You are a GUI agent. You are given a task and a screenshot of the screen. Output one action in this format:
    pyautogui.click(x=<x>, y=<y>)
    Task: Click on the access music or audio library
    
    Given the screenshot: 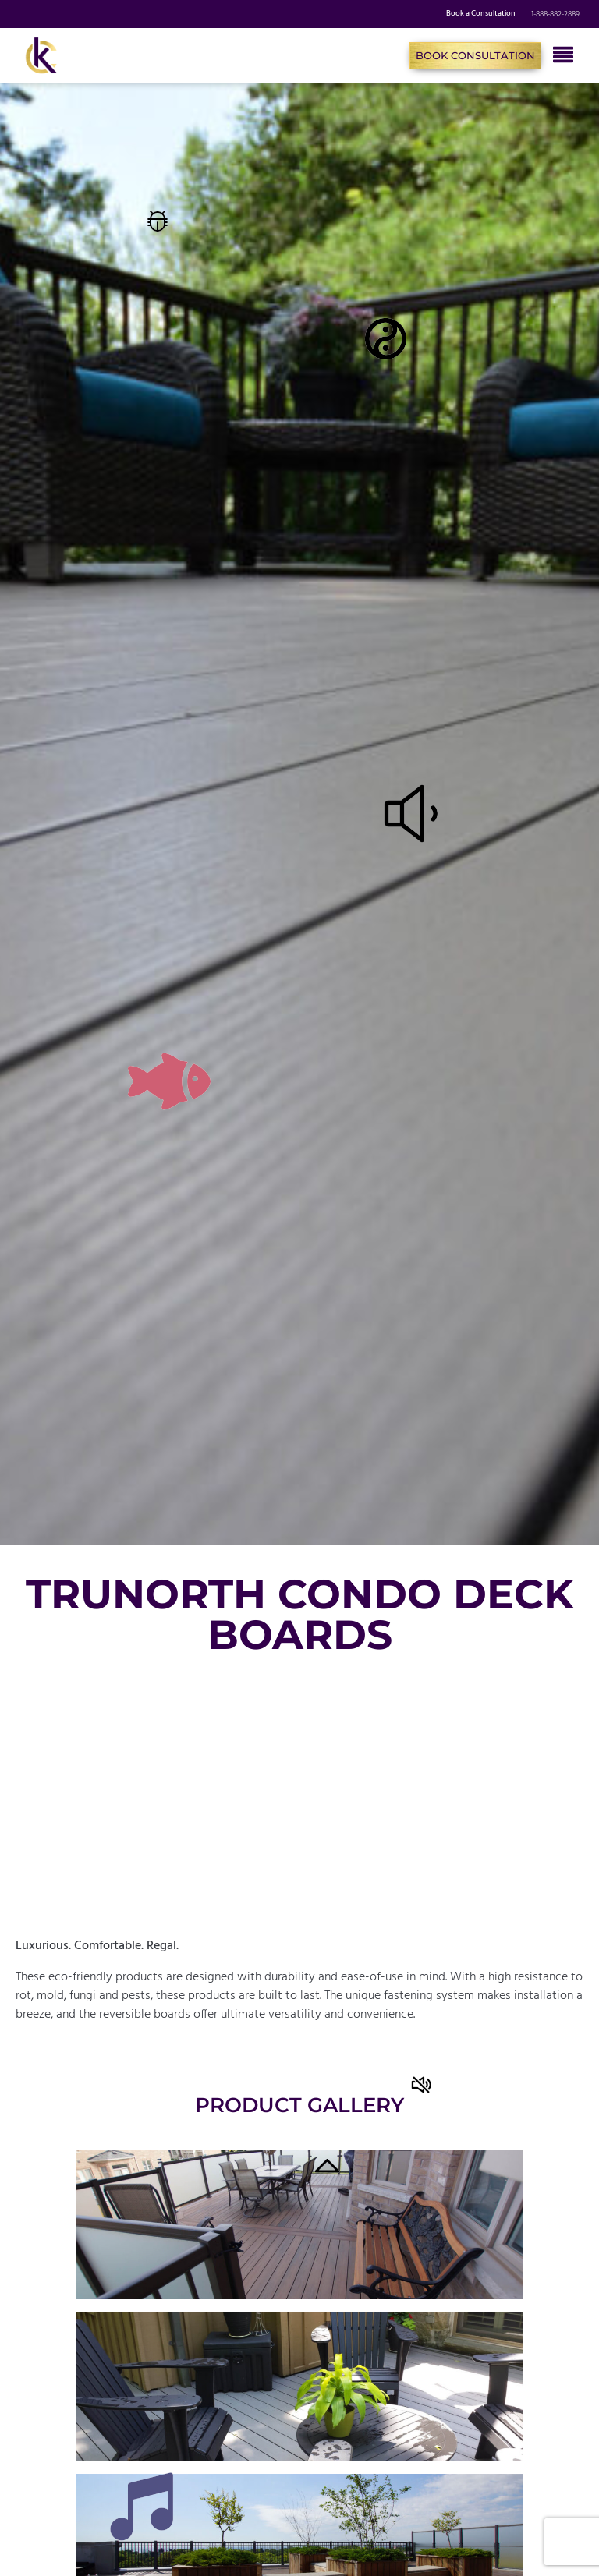 What is the action you would take?
    pyautogui.click(x=145, y=2507)
    